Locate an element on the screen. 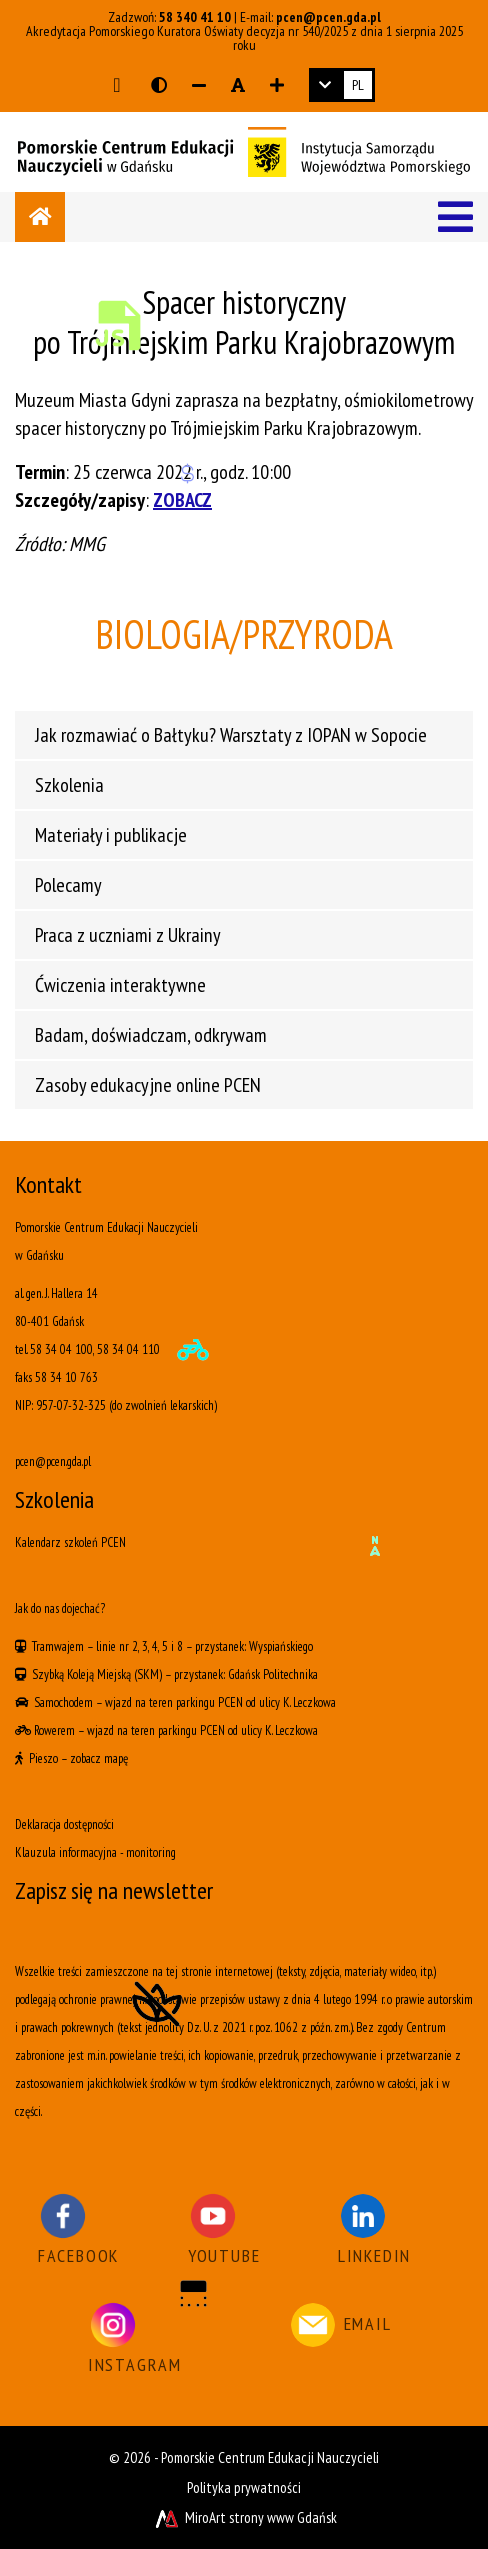  view pricing or payment options is located at coordinates (187, 473).